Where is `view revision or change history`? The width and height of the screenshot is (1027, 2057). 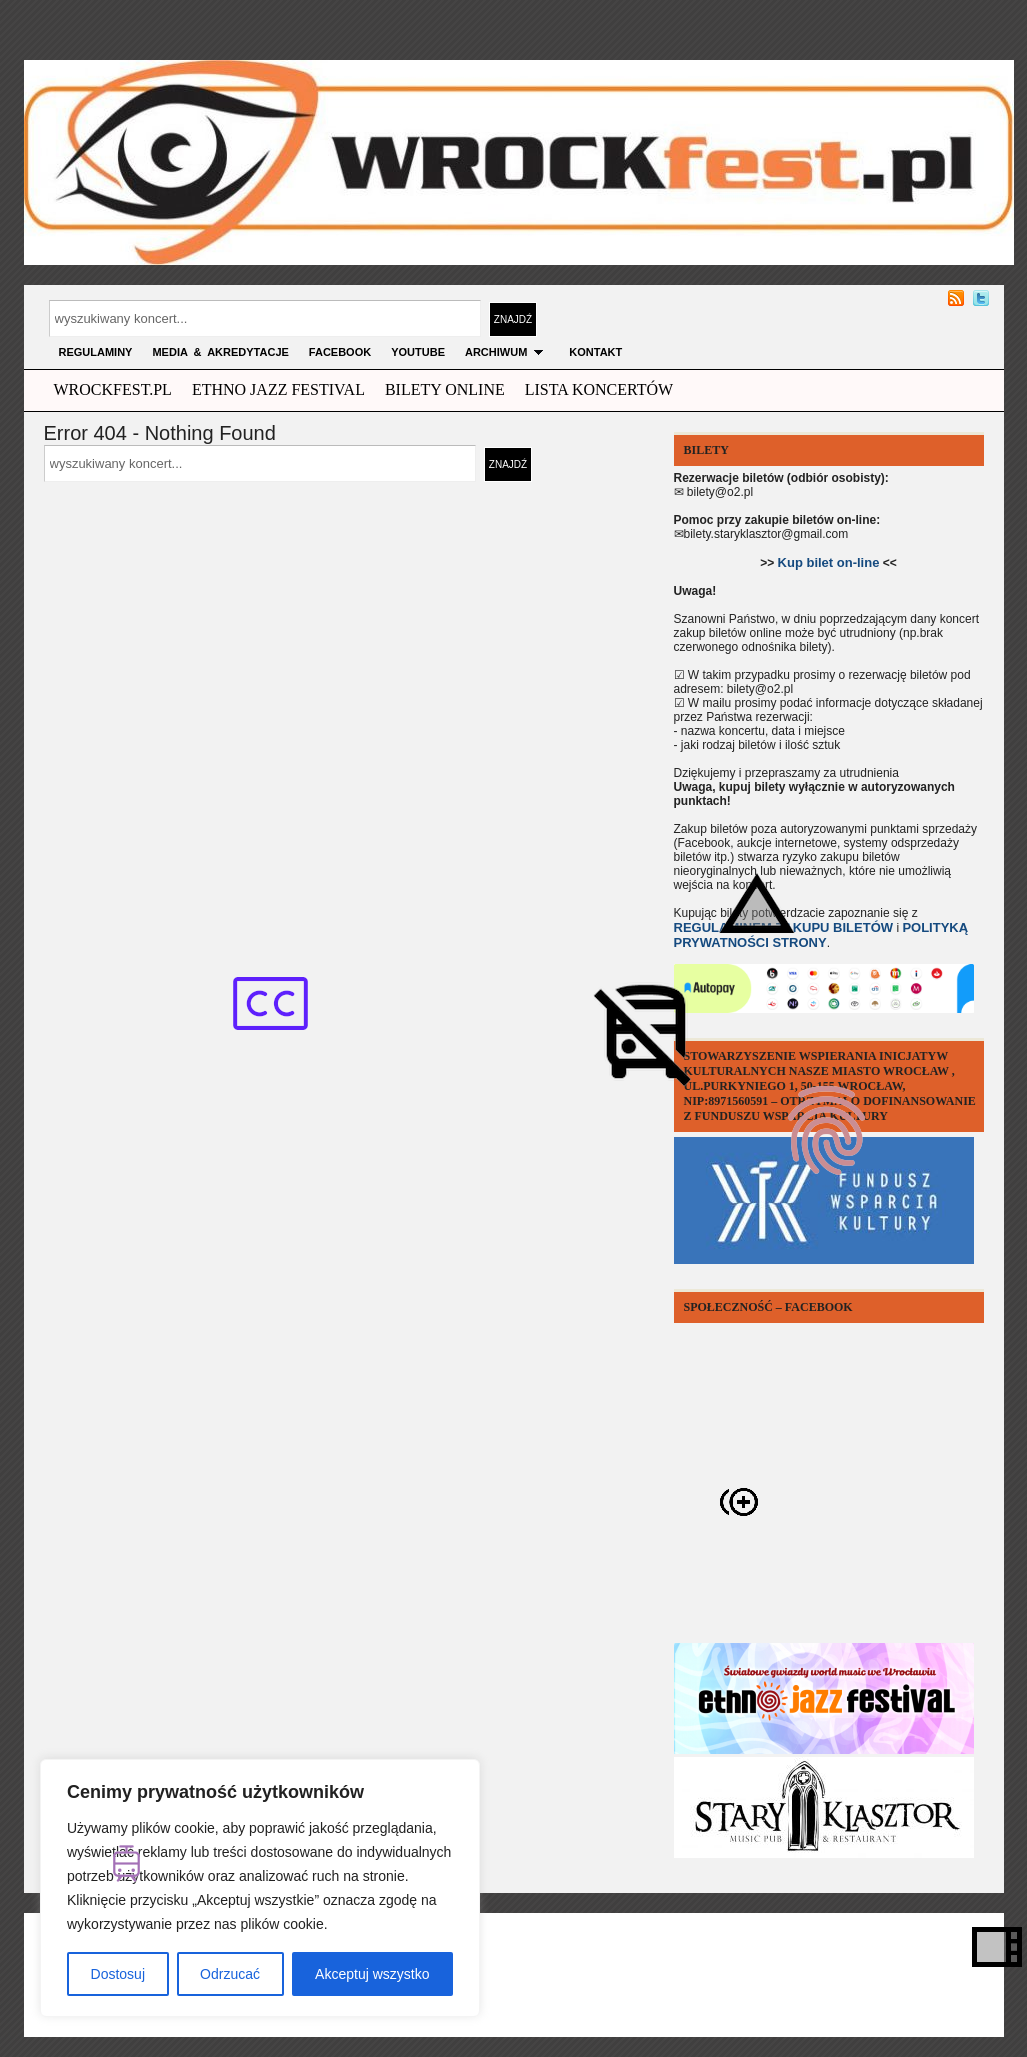
view revision or change history is located at coordinates (757, 903).